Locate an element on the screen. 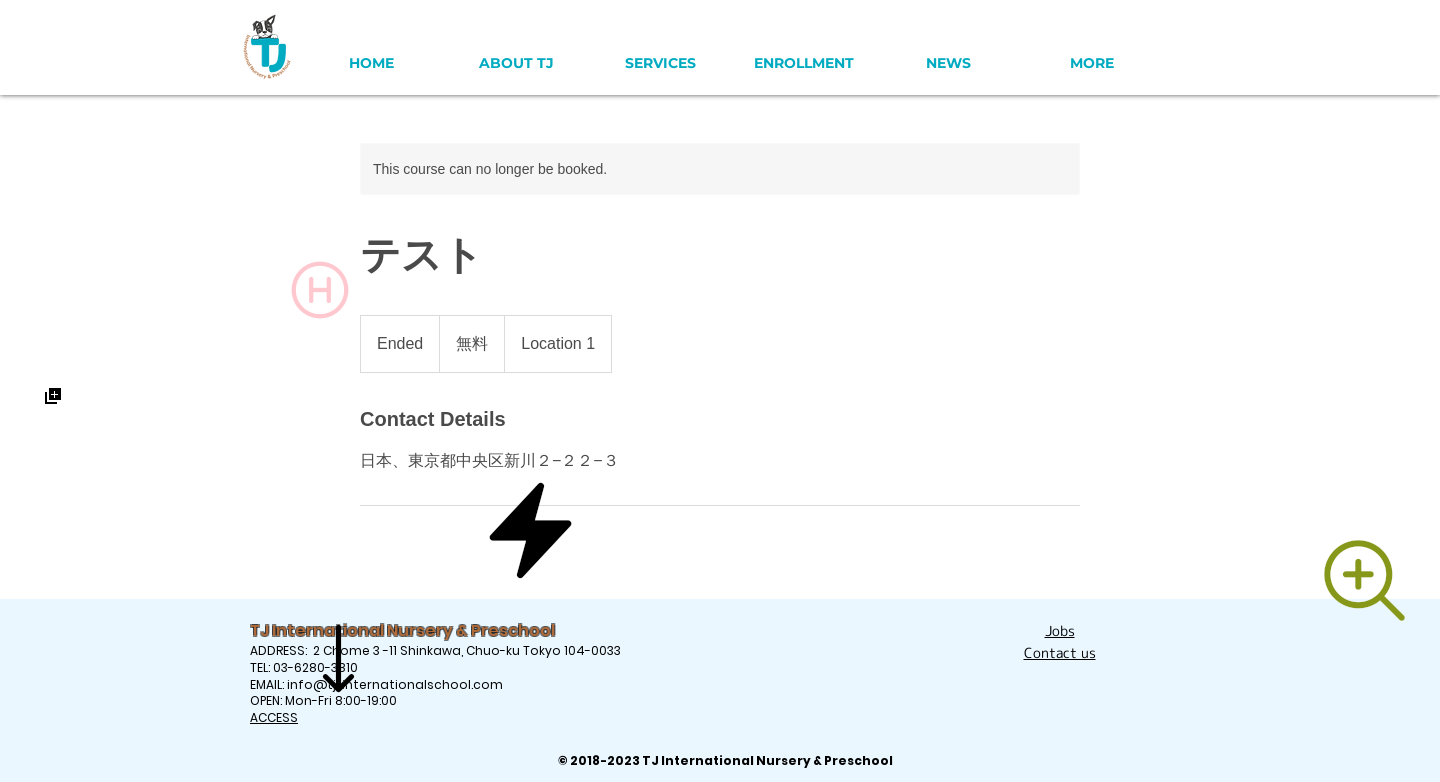  hospital or helipad location marker is located at coordinates (320, 290).